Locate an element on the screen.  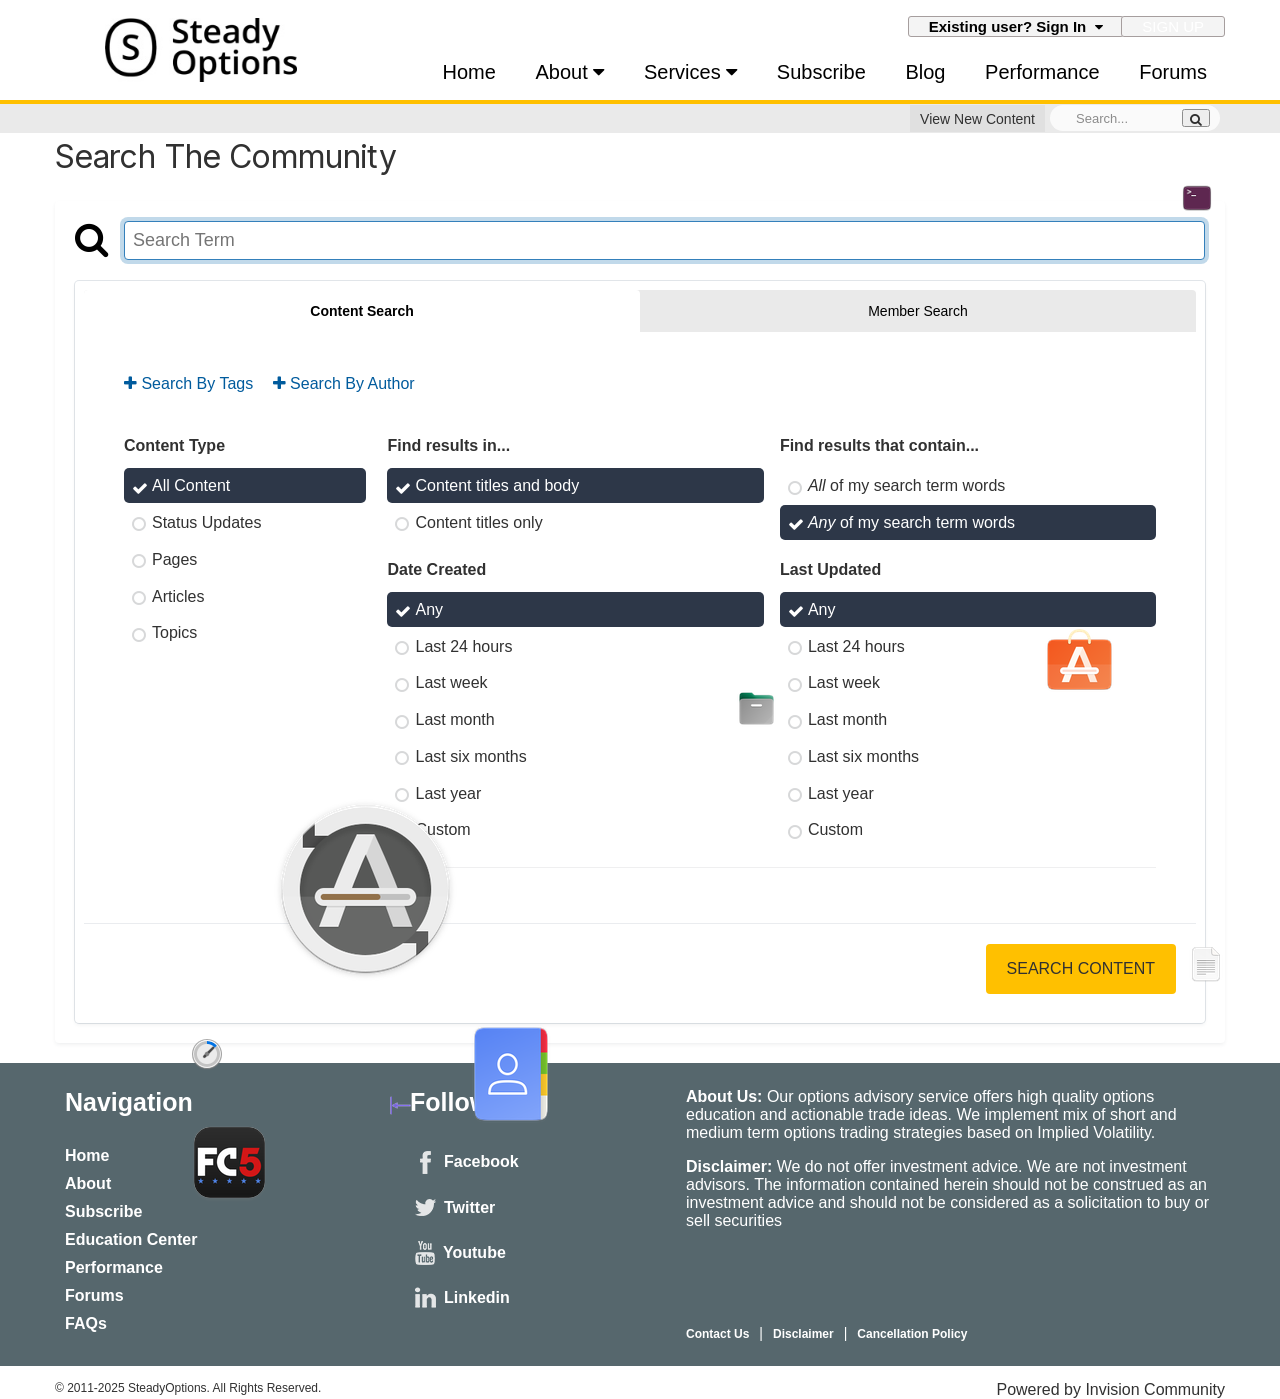
open the ubuntu software center is located at coordinates (1079, 664).